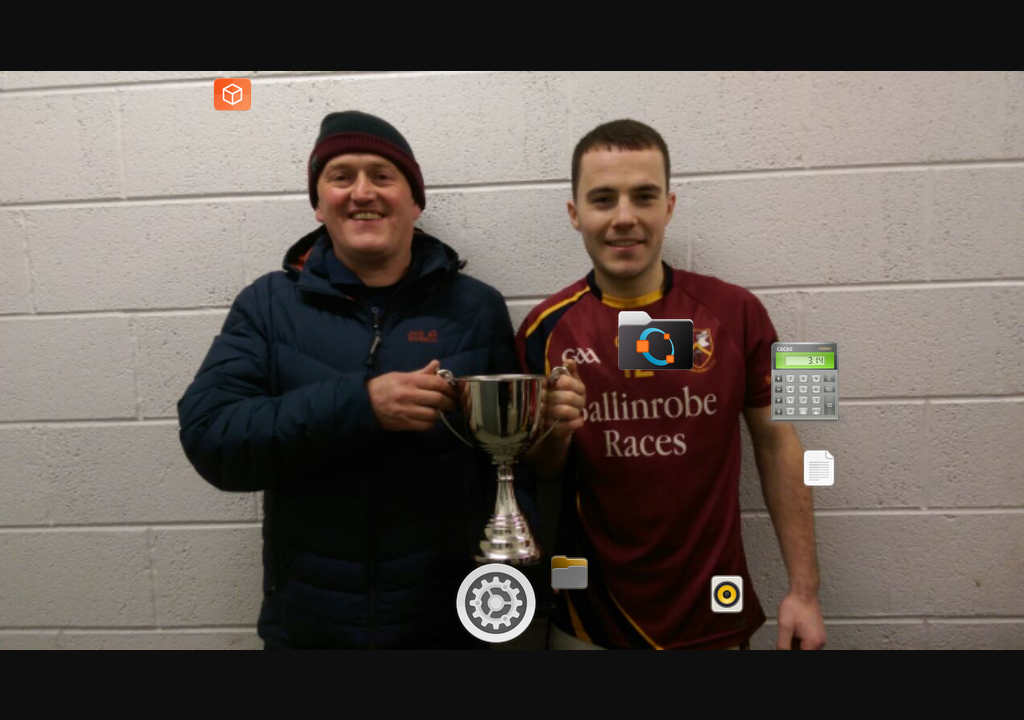 The width and height of the screenshot is (1024, 720). Describe the element at coordinates (805, 384) in the screenshot. I see `open the calculator app` at that location.